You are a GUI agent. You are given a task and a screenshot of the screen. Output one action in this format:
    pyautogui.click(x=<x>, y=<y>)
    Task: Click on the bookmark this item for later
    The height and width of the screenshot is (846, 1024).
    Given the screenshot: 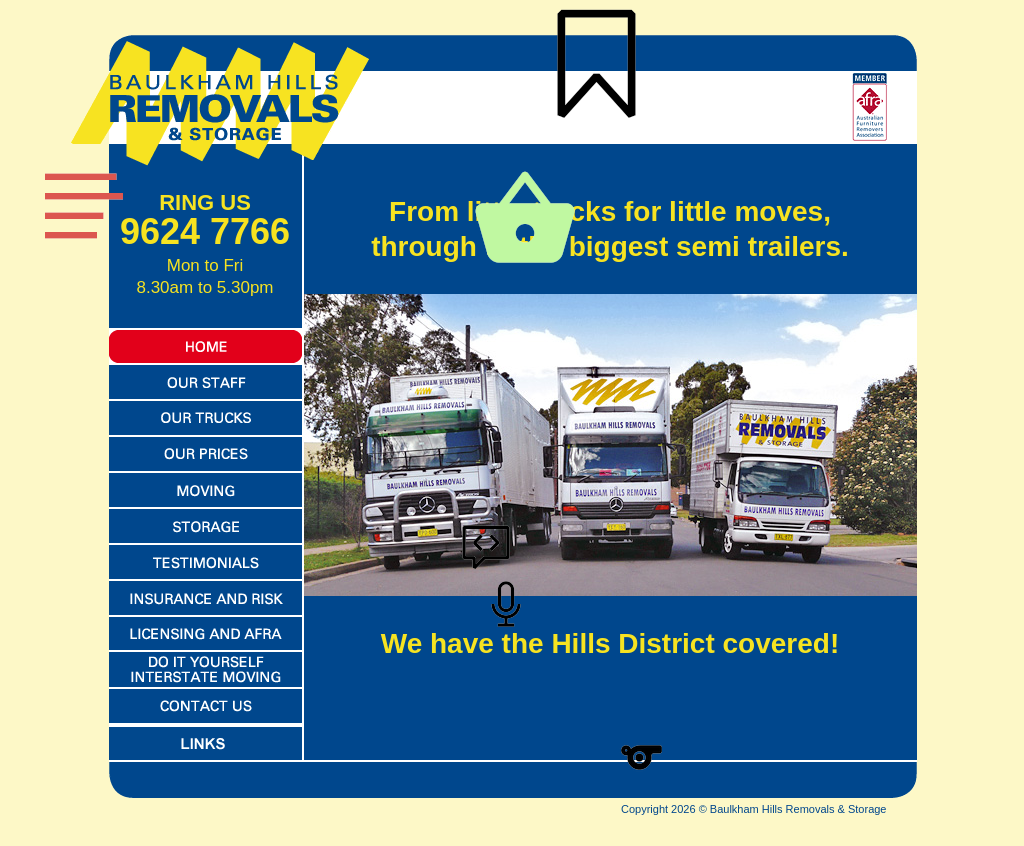 What is the action you would take?
    pyautogui.click(x=596, y=64)
    